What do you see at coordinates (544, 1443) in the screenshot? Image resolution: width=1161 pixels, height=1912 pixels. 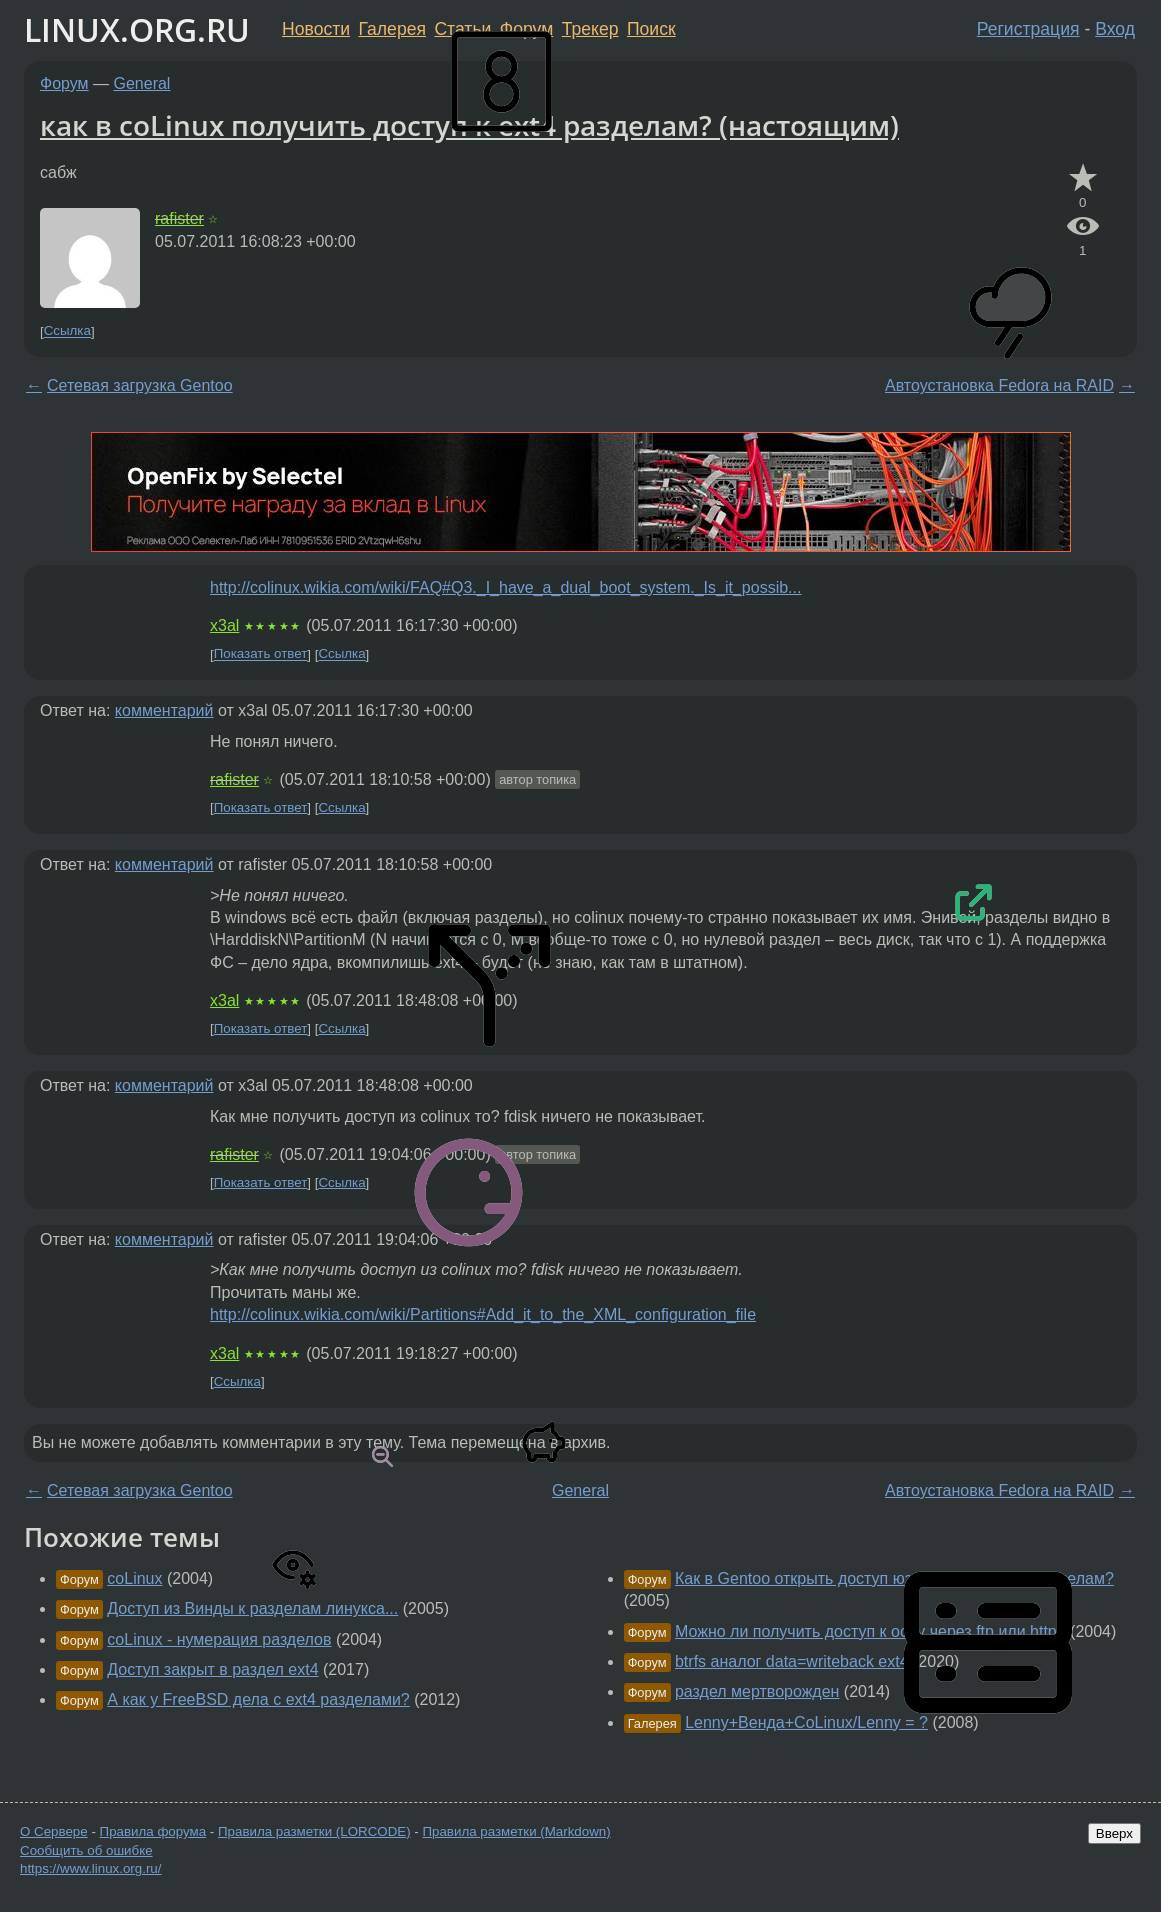 I see `access savings or piggy bank feature` at bounding box center [544, 1443].